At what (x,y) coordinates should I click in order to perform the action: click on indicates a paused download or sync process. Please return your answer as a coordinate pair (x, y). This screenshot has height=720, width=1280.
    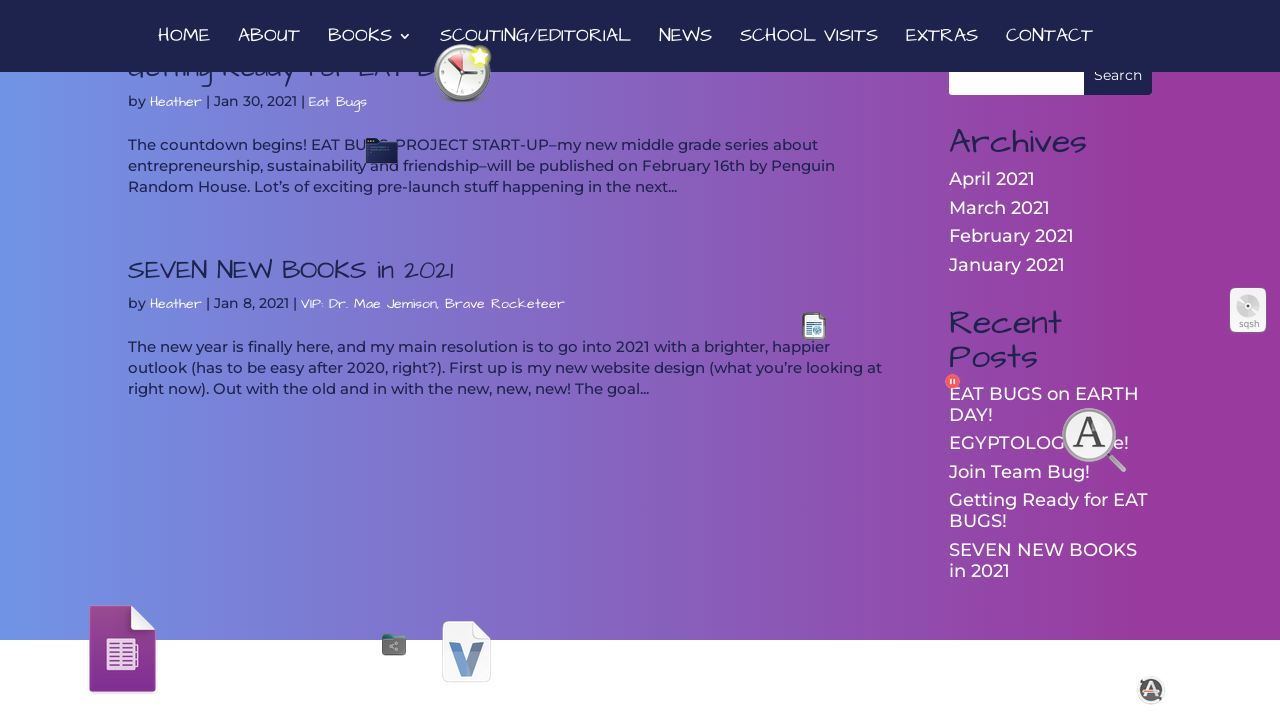
    Looking at the image, I should click on (952, 381).